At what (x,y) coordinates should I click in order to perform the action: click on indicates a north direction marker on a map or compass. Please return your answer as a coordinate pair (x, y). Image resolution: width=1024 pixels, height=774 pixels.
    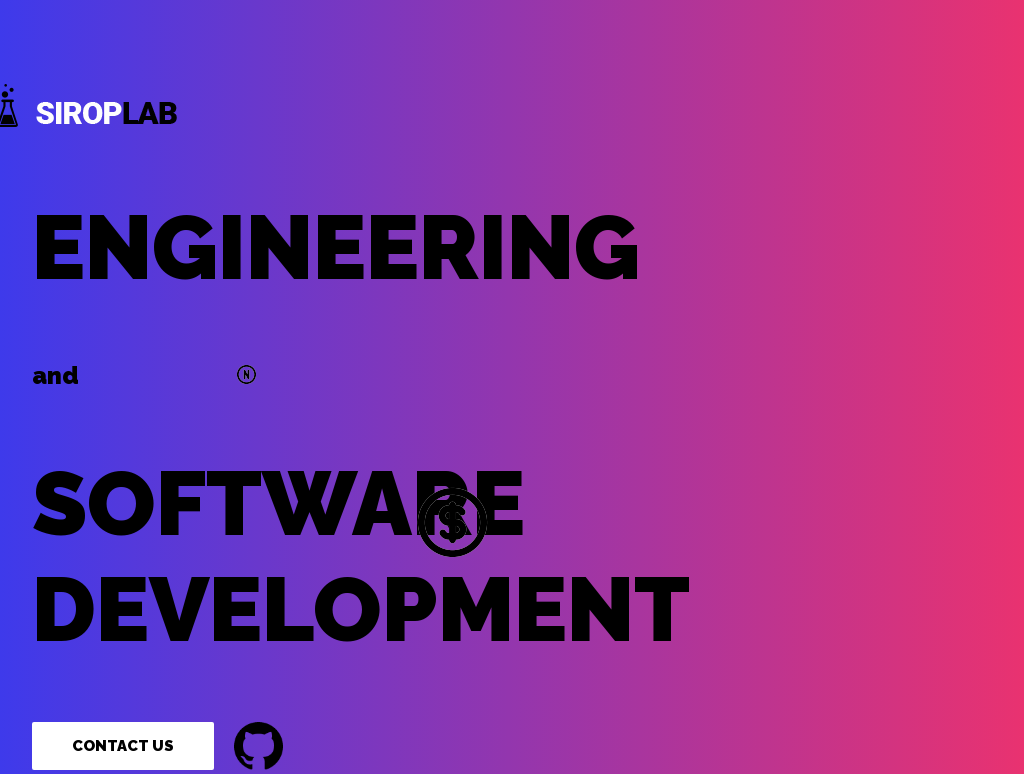
    Looking at the image, I should click on (246, 374).